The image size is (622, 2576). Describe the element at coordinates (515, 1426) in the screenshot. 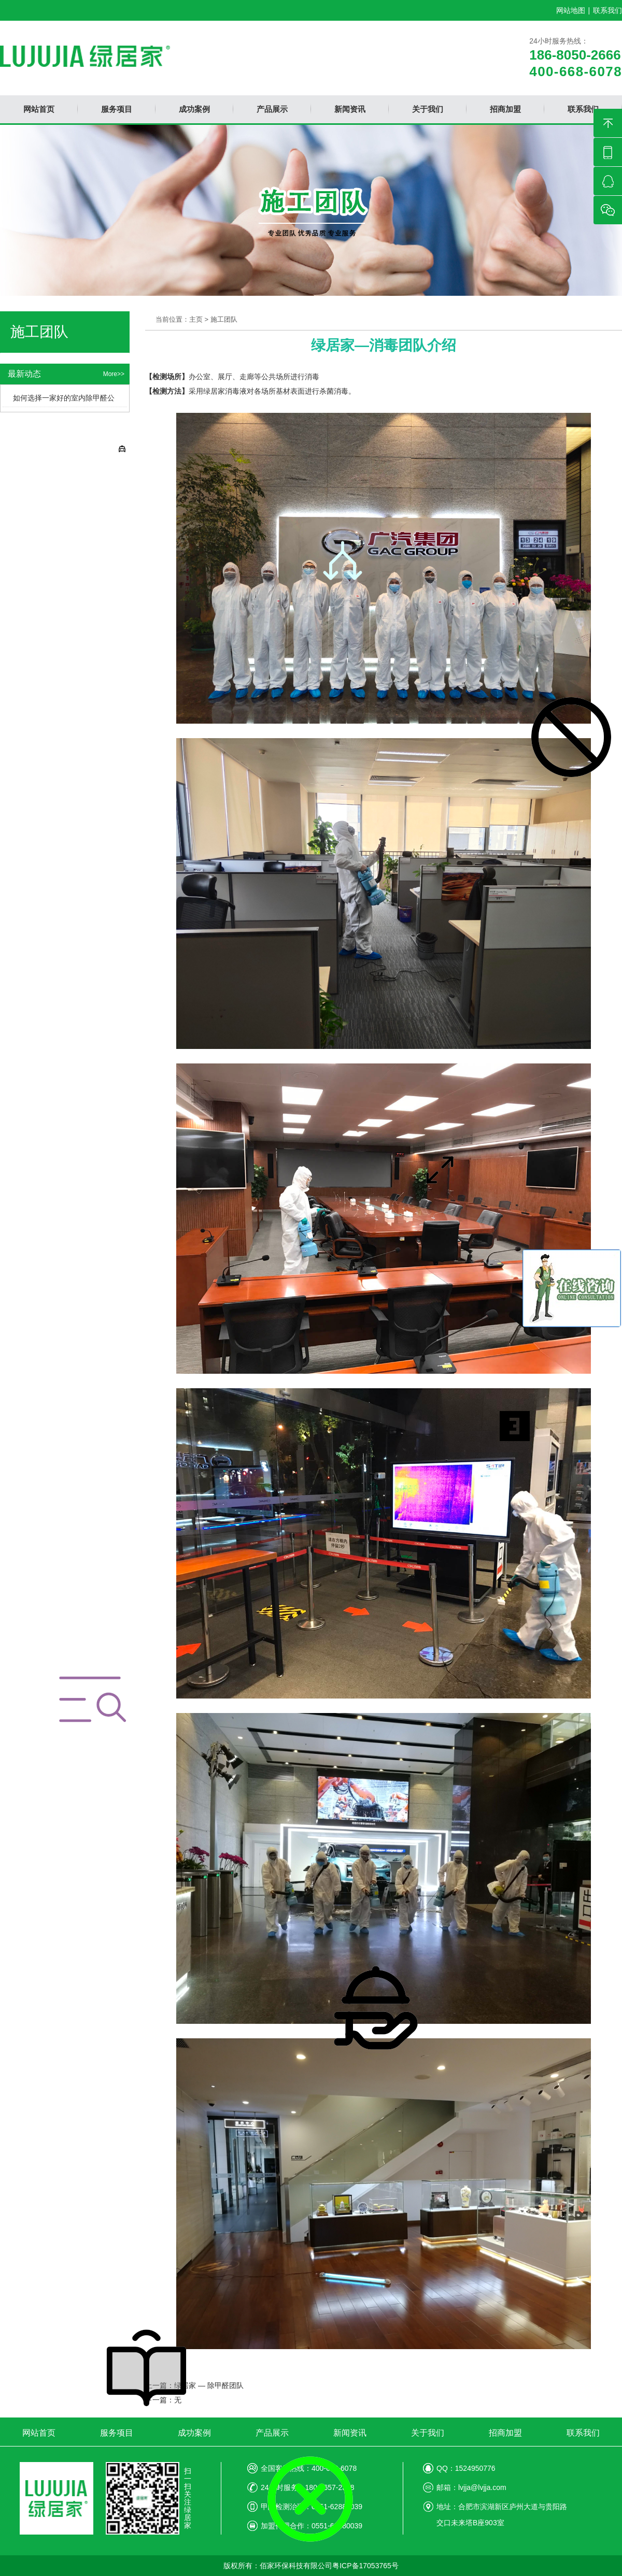

I see `select option 3 from a numbered list` at that location.